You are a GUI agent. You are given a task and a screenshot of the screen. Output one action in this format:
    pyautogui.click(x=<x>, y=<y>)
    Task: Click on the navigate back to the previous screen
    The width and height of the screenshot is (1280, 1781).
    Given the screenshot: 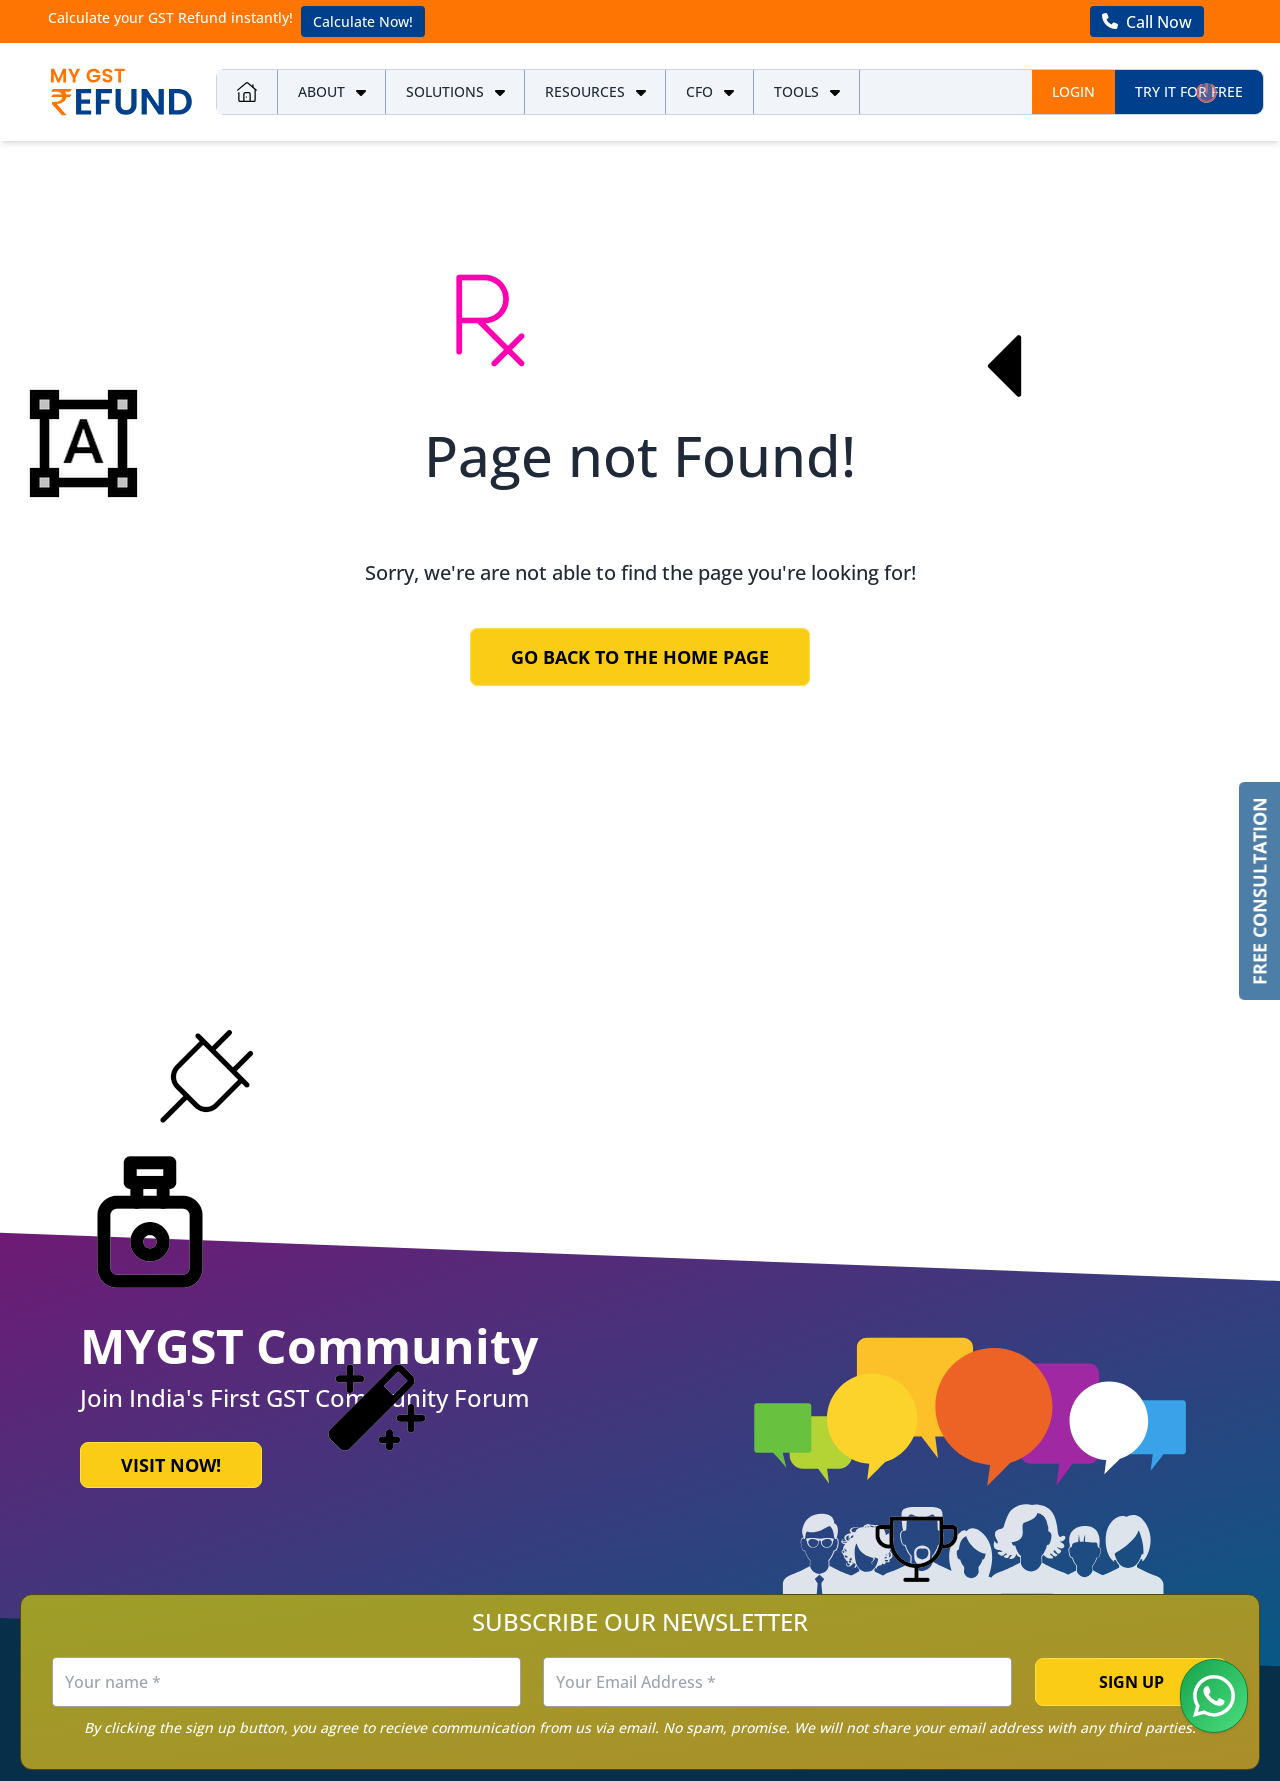 What is the action you would take?
    pyautogui.click(x=1004, y=366)
    